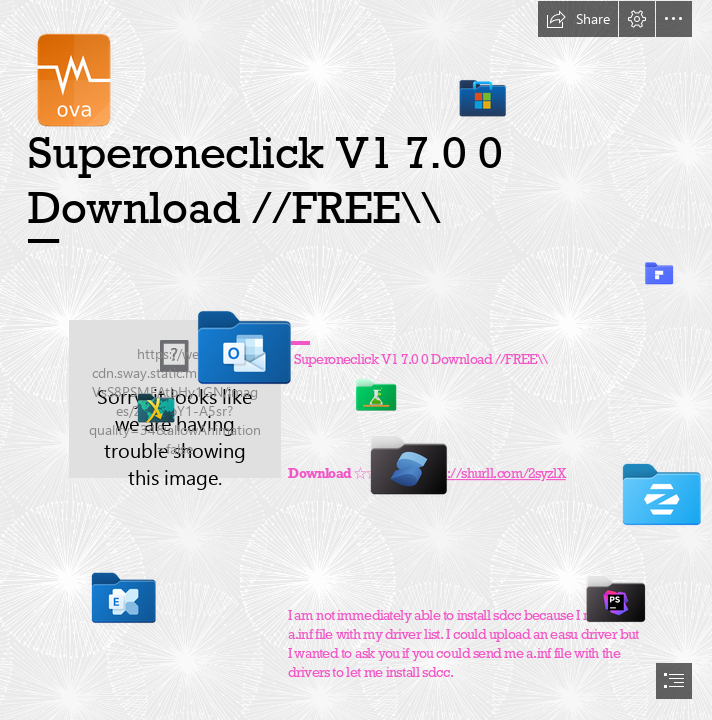 This screenshot has height=720, width=712. What do you see at coordinates (376, 396) in the screenshot?
I see `open chemistry course materials folder` at bounding box center [376, 396].